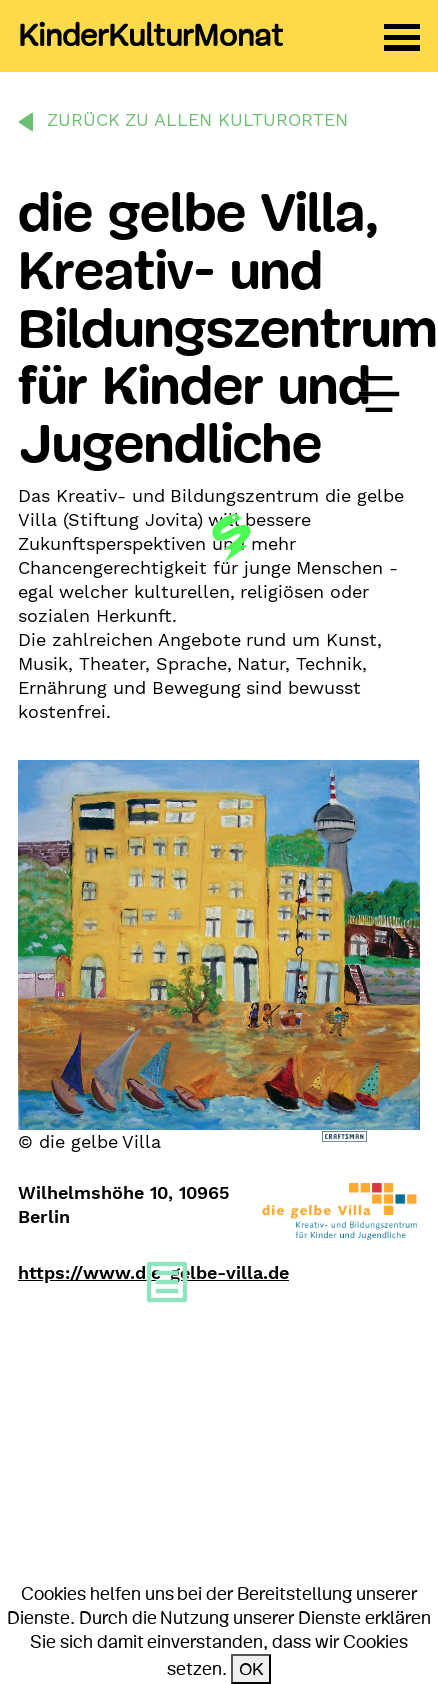 Image resolution: width=438 pixels, height=1684 pixels. Describe the element at coordinates (344, 1136) in the screenshot. I see `craftsman brand logo` at that location.